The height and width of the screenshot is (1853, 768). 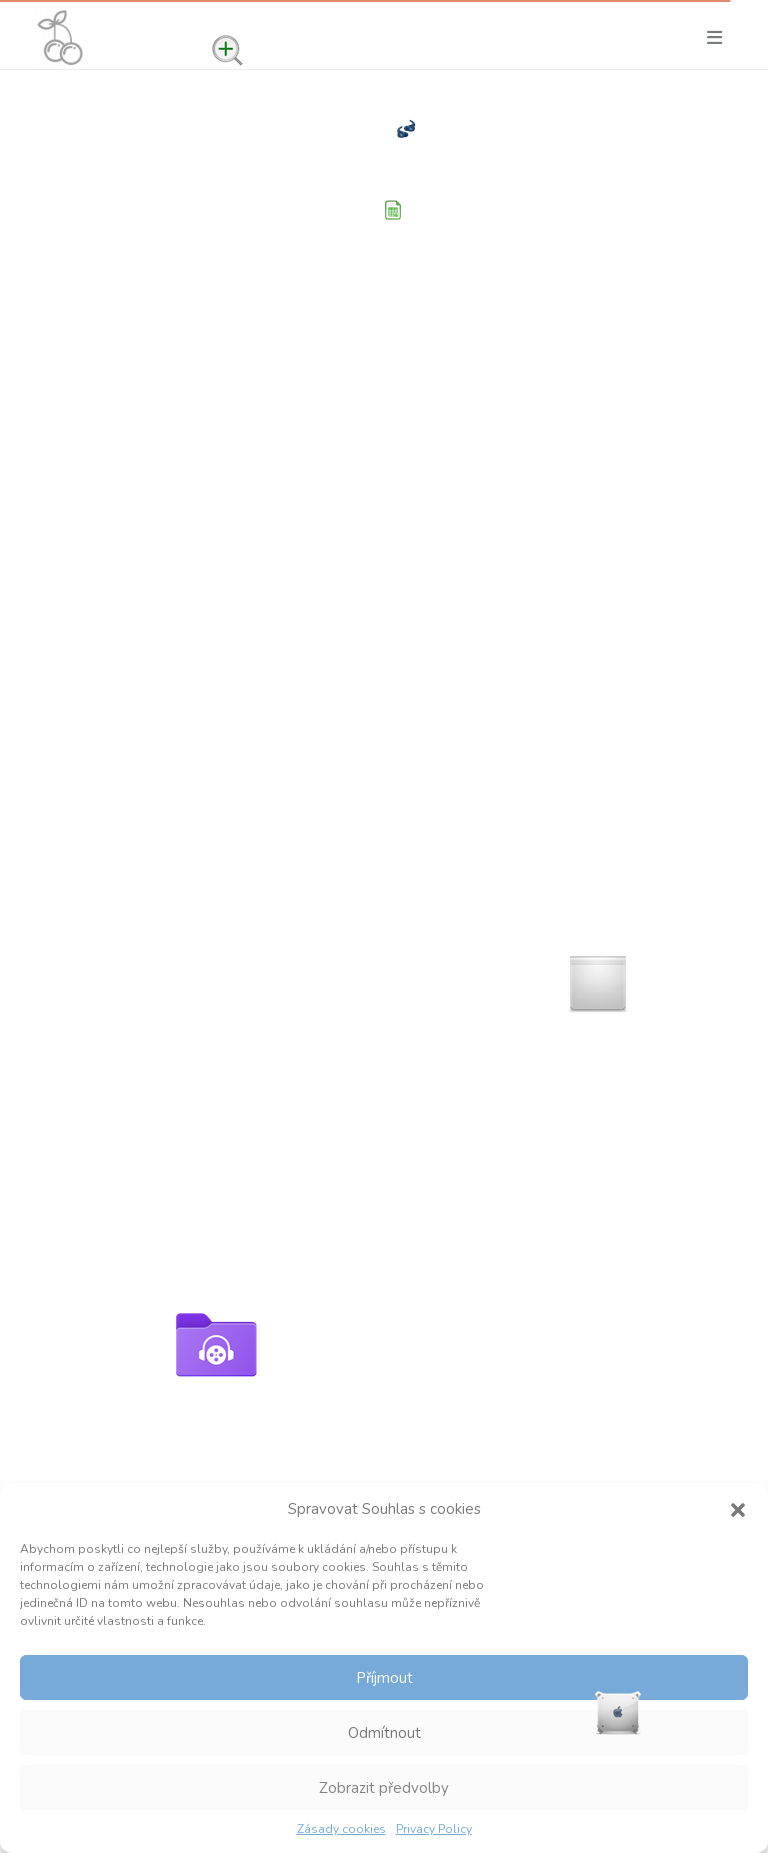 I want to click on magic trackpad connected via bluetooth, so click(x=598, y=985).